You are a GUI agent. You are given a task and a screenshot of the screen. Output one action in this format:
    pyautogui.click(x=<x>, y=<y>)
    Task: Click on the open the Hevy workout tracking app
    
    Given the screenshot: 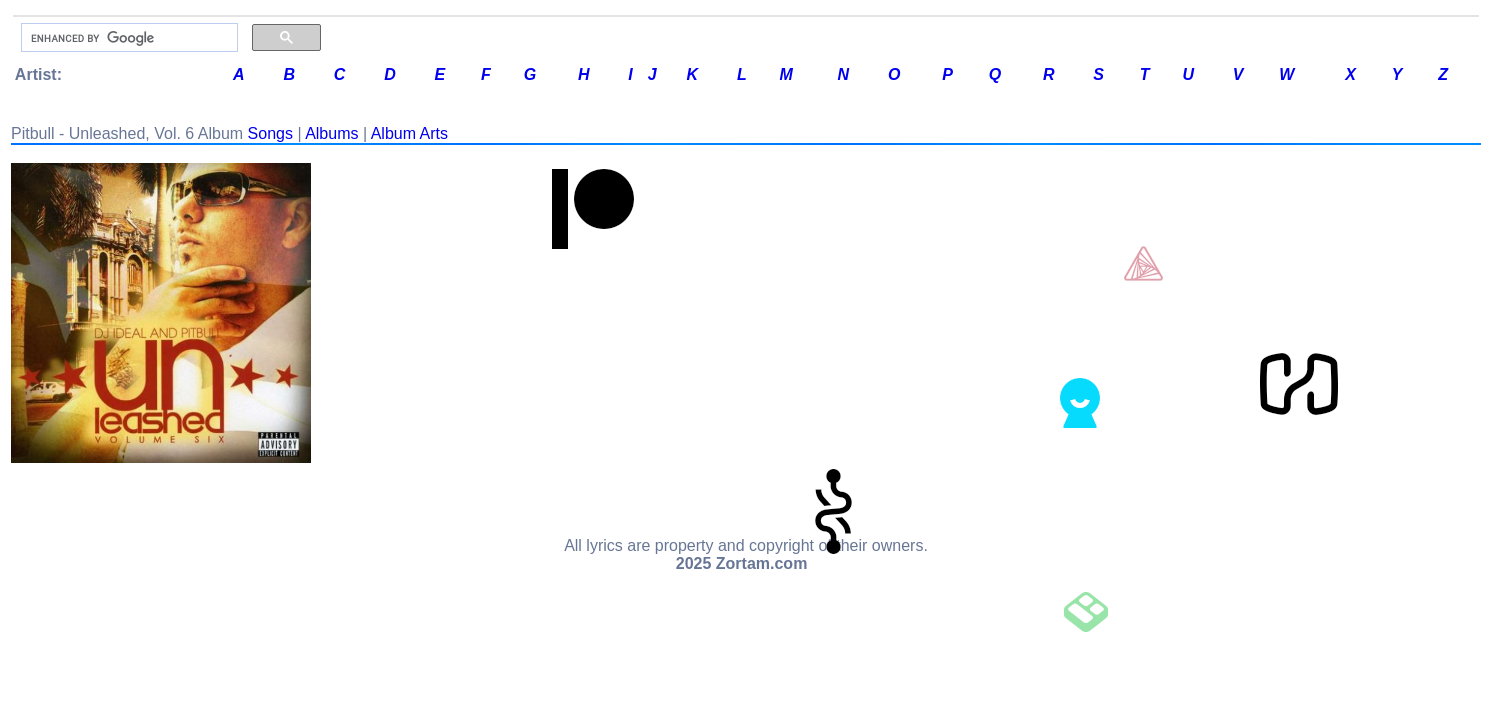 What is the action you would take?
    pyautogui.click(x=1299, y=384)
    